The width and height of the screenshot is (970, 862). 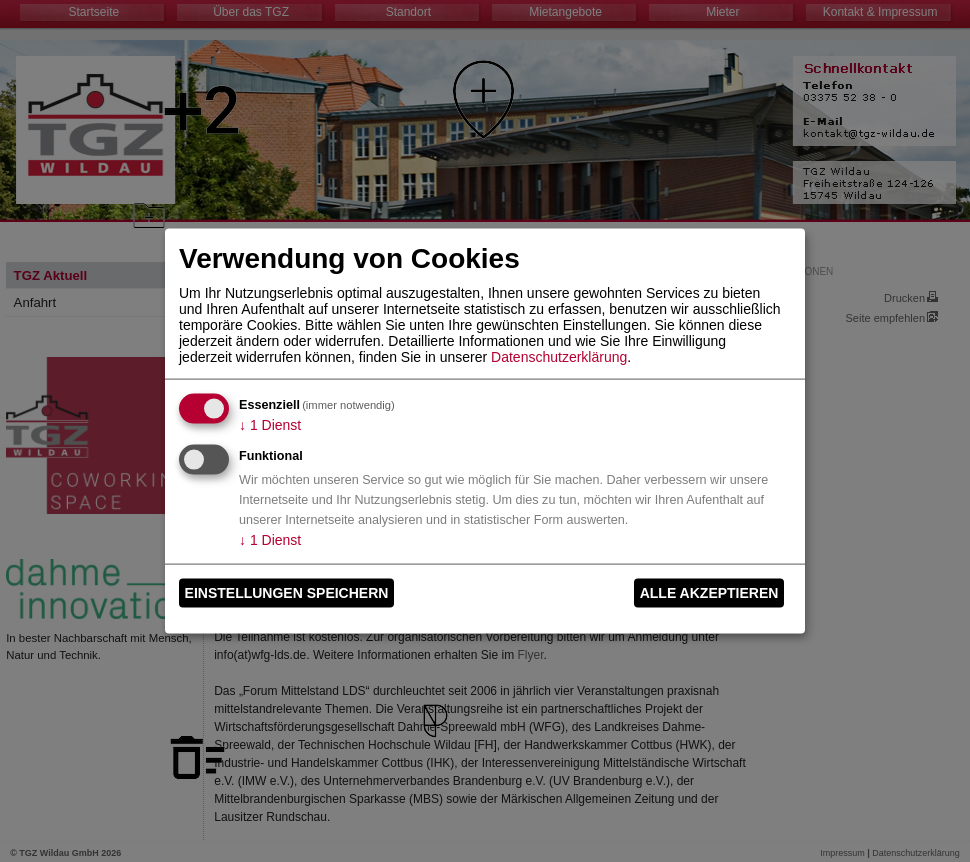 I want to click on create a new folder, so click(x=149, y=215).